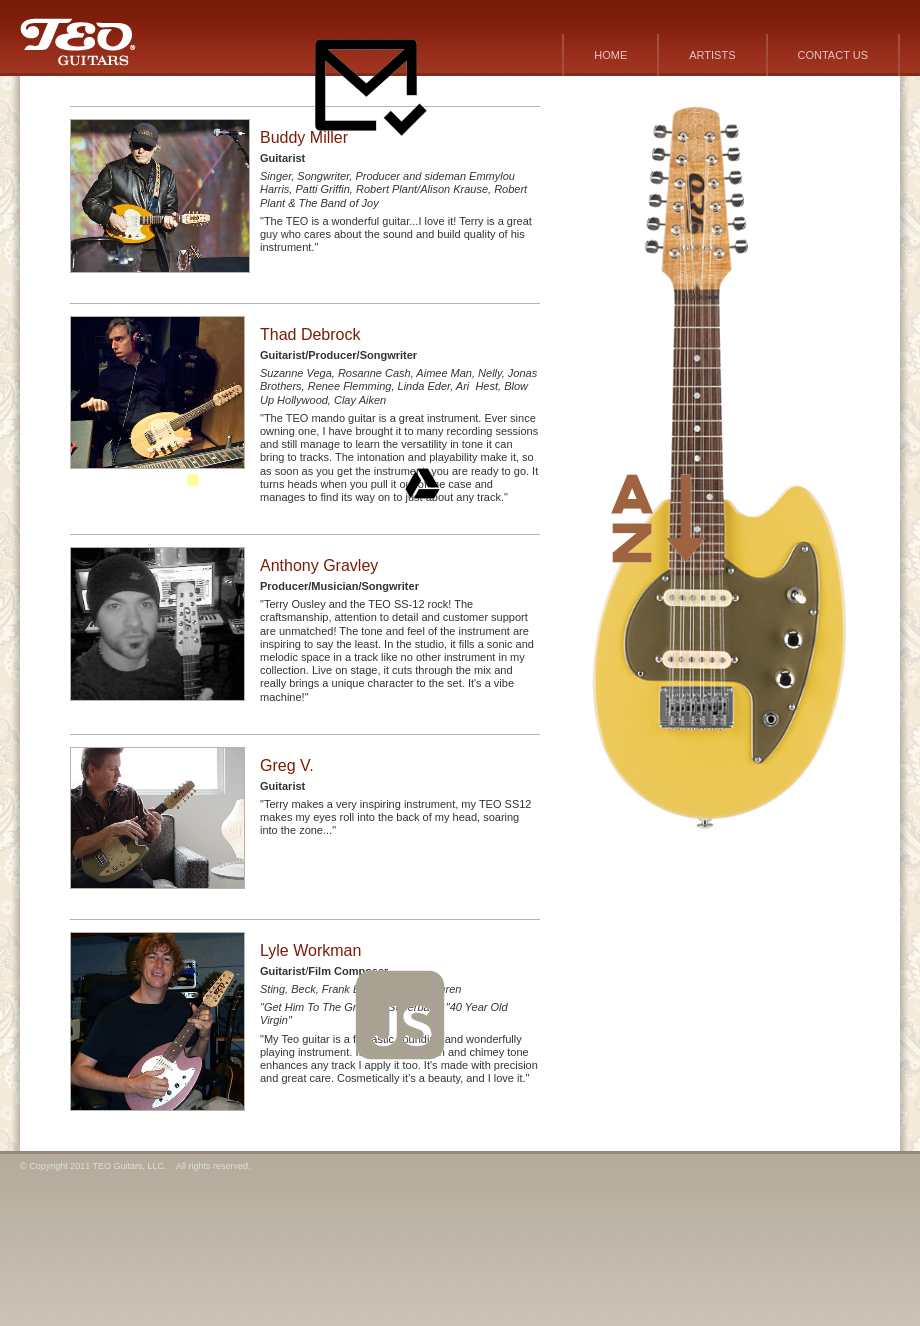  I want to click on sort items alphabetically from A to Z, so click(656, 518).